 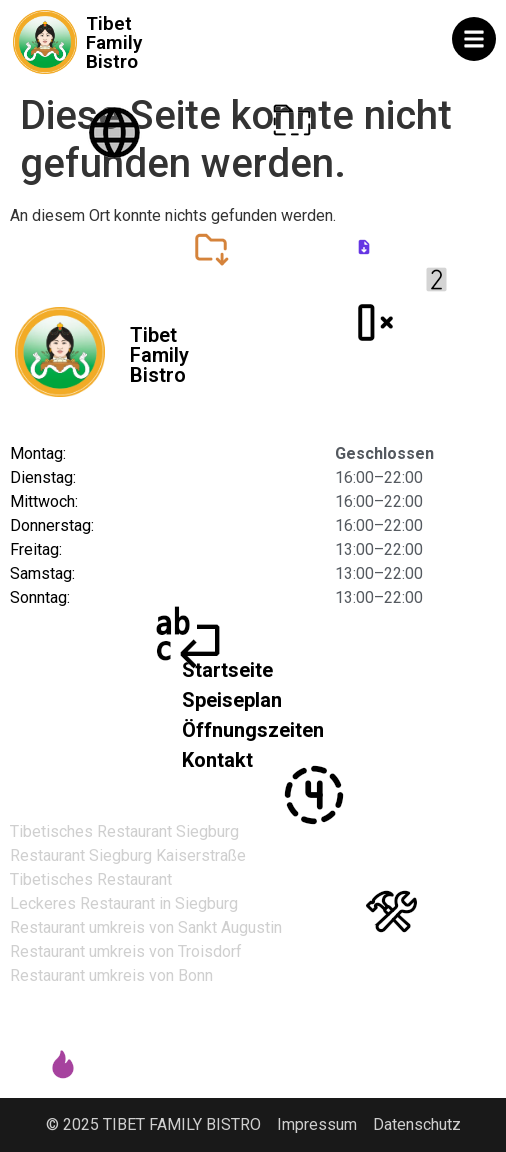 What do you see at coordinates (292, 120) in the screenshot?
I see `create a new folder` at bounding box center [292, 120].